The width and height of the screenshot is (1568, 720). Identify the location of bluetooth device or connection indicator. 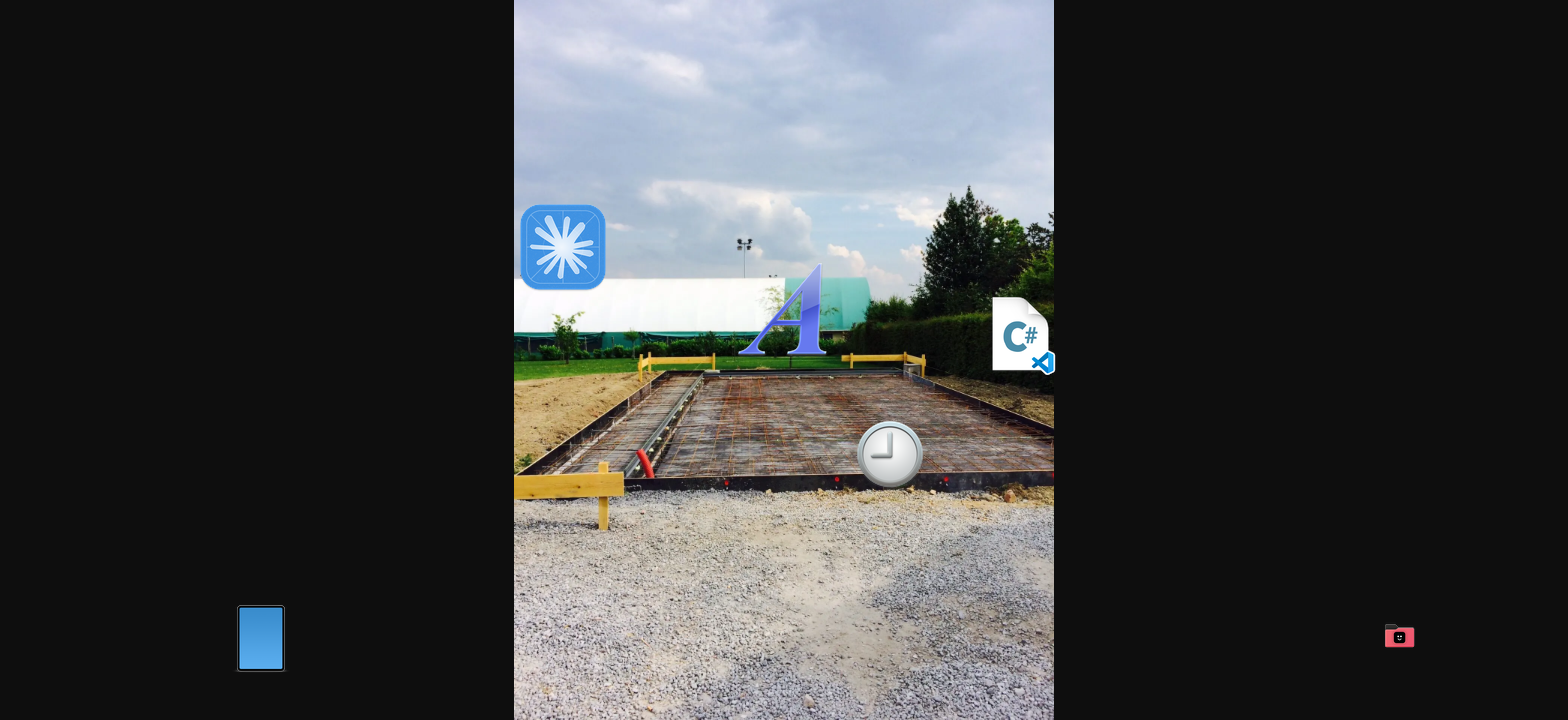
(457, 635).